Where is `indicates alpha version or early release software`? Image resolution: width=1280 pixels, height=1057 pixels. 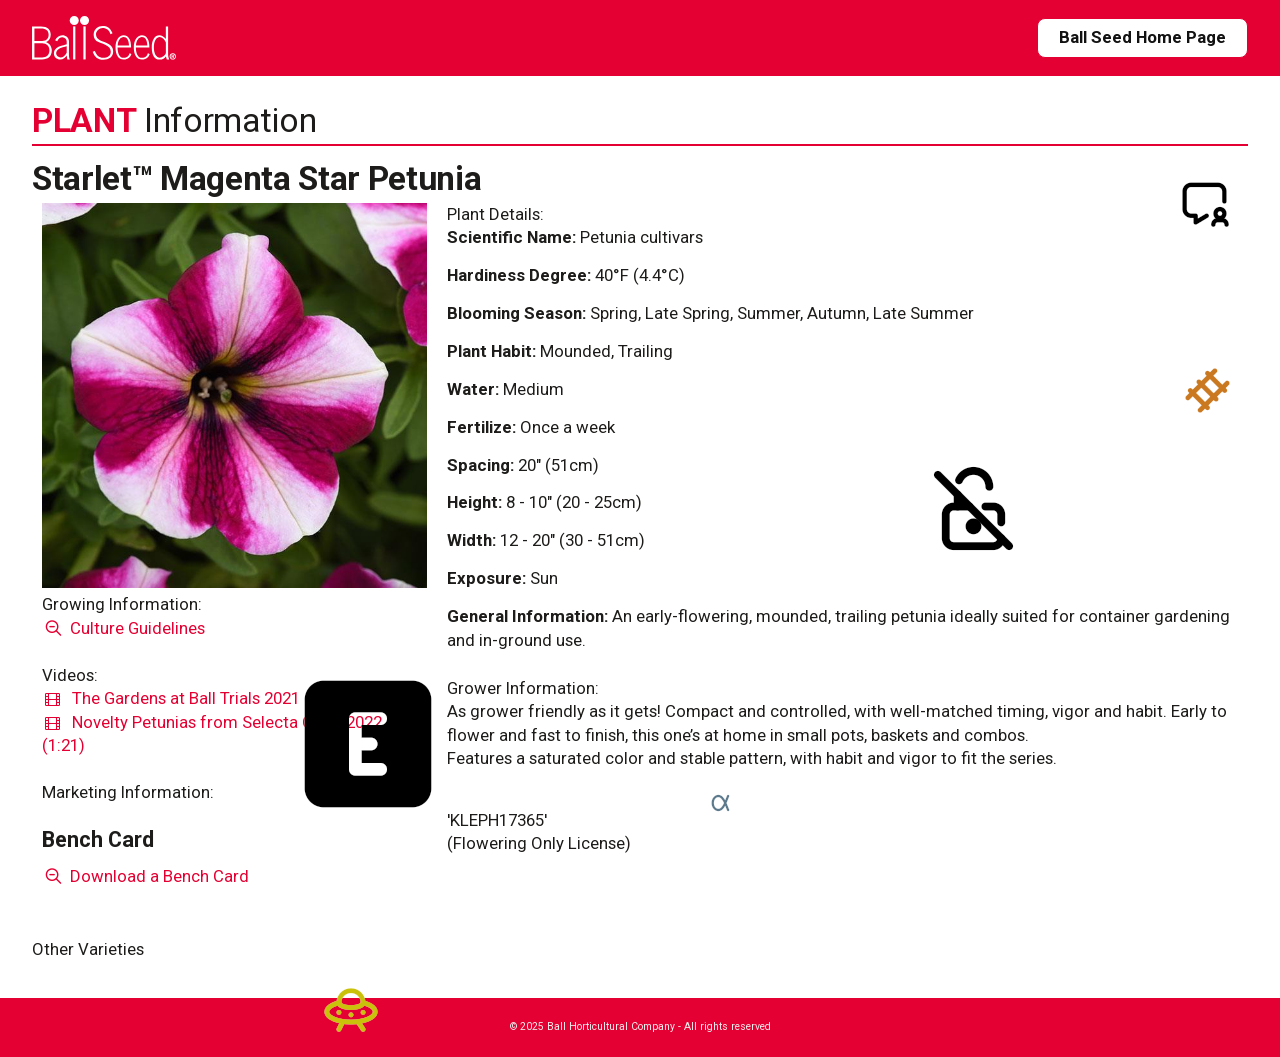
indicates alpha version or early release software is located at coordinates (721, 803).